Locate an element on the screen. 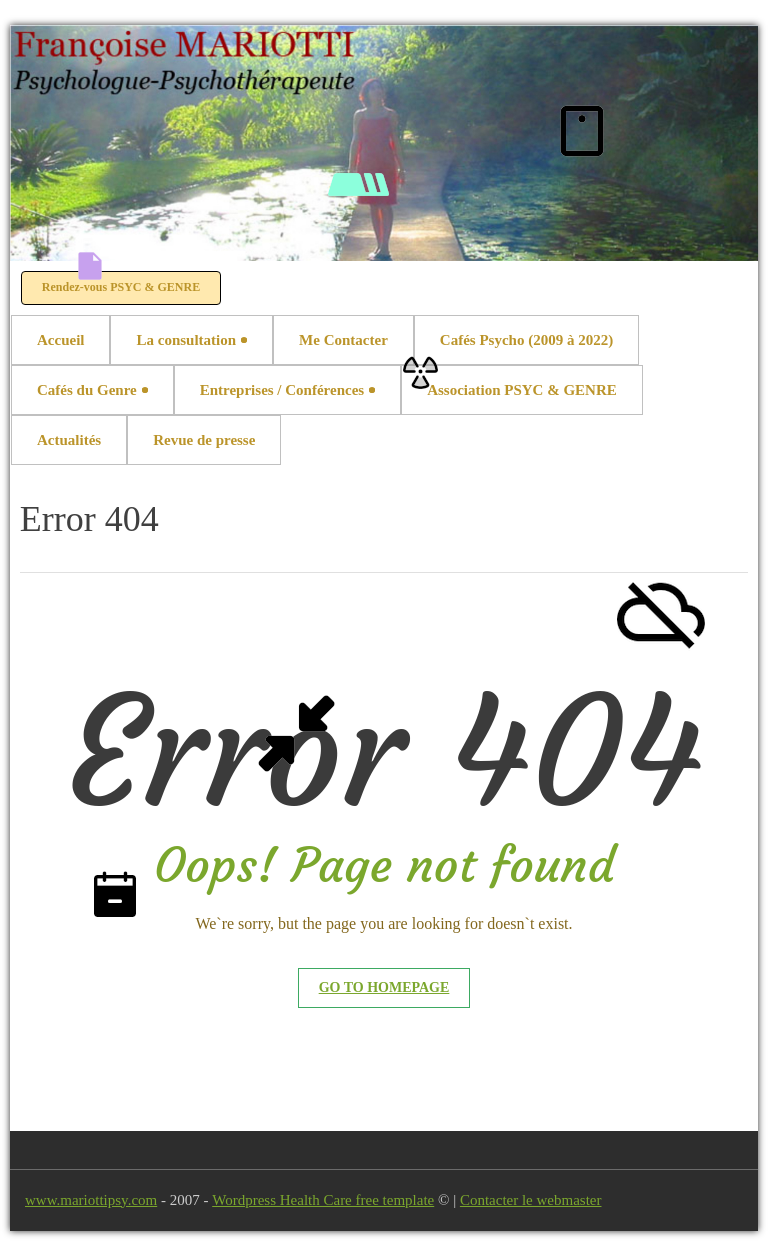 Image resolution: width=768 pixels, height=1256 pixels. switch between open browser tabs is located at coordinates (358, 184).